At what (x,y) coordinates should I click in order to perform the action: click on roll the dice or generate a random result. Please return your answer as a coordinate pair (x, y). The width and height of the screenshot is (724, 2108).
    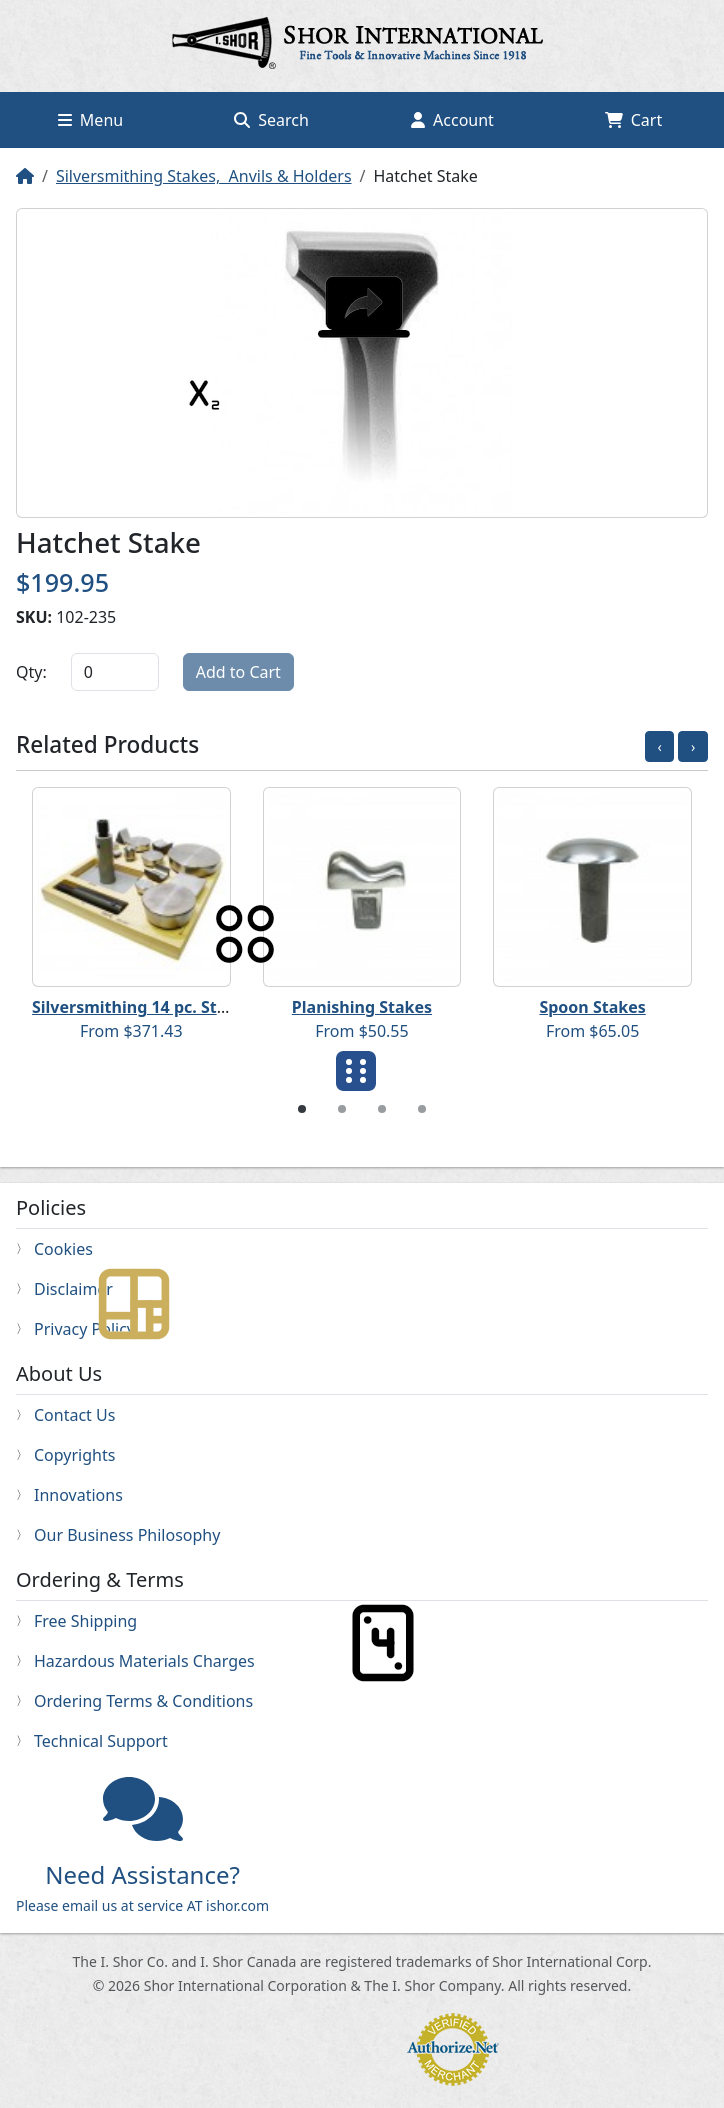
    Looking at the image, I should click on (356, 1071).